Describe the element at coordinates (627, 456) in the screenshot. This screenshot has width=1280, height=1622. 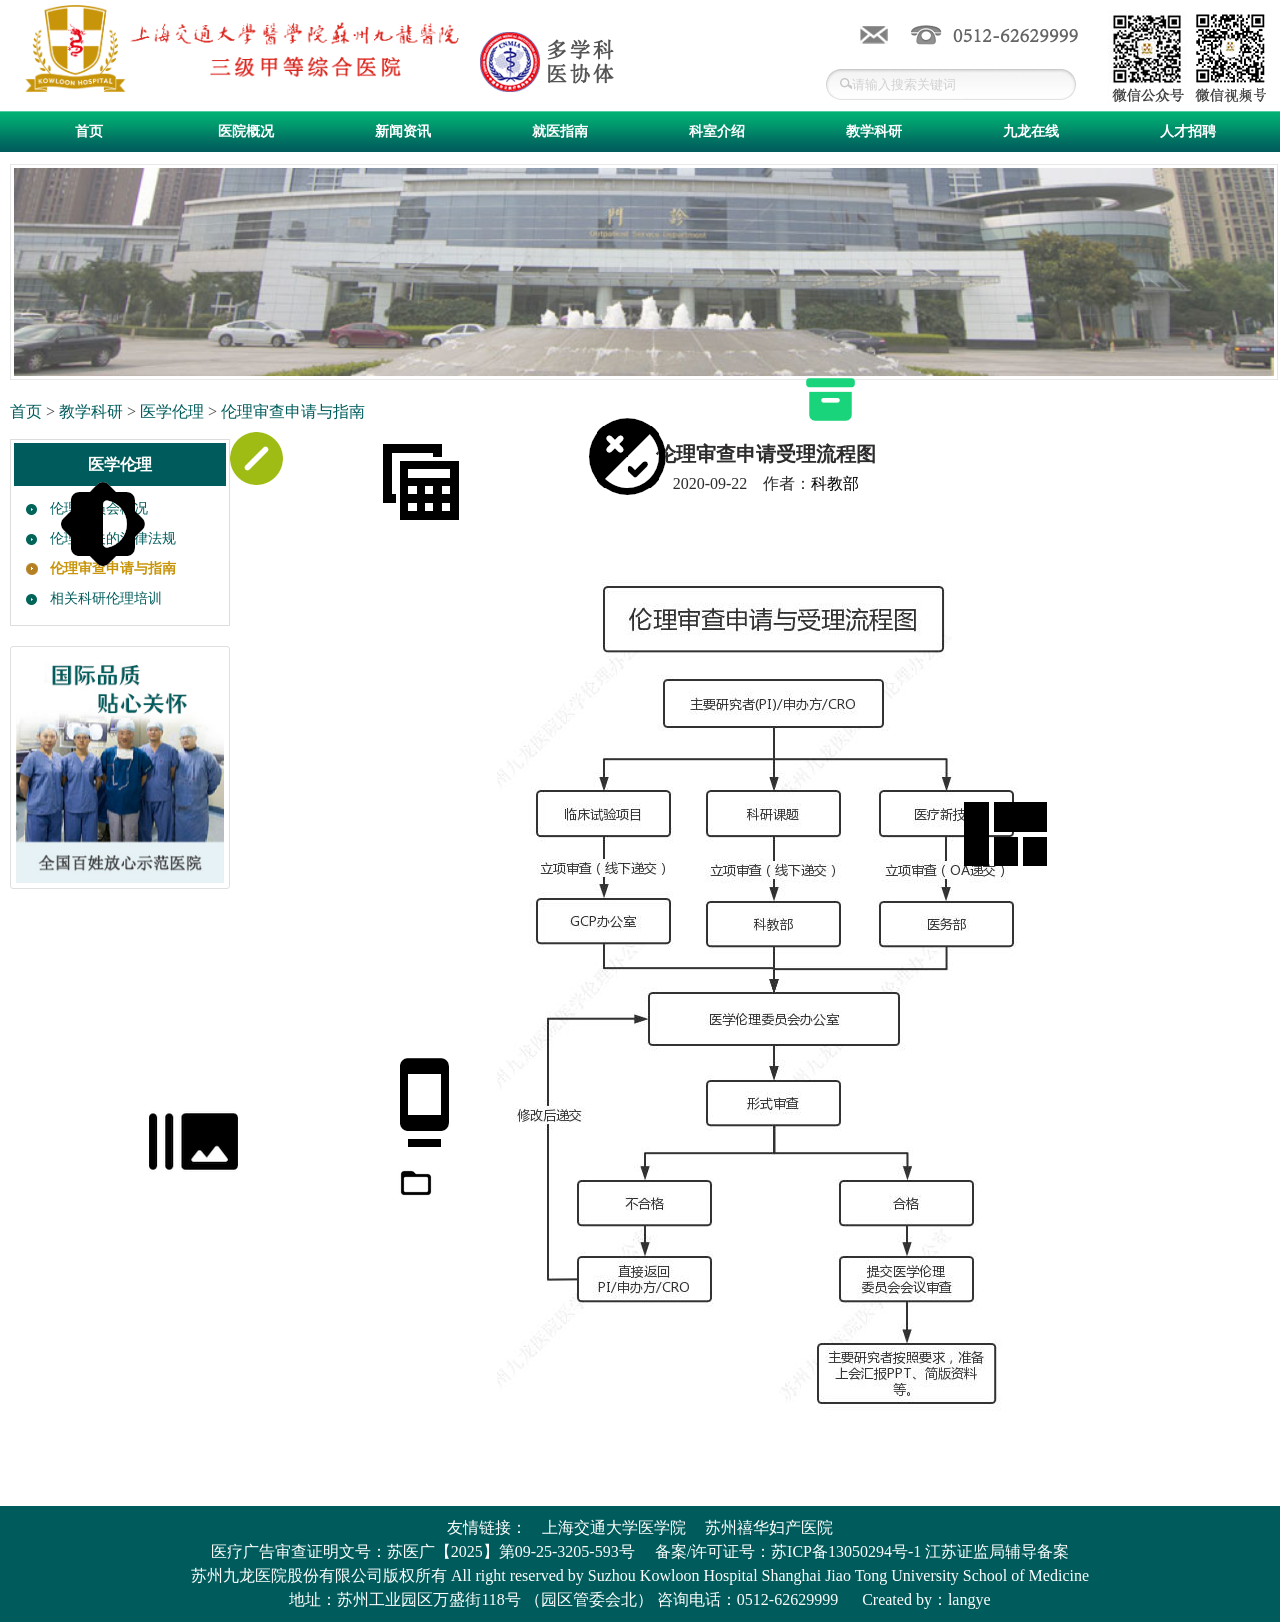
I see `indicates an unstable or inconsistent status` at that location.